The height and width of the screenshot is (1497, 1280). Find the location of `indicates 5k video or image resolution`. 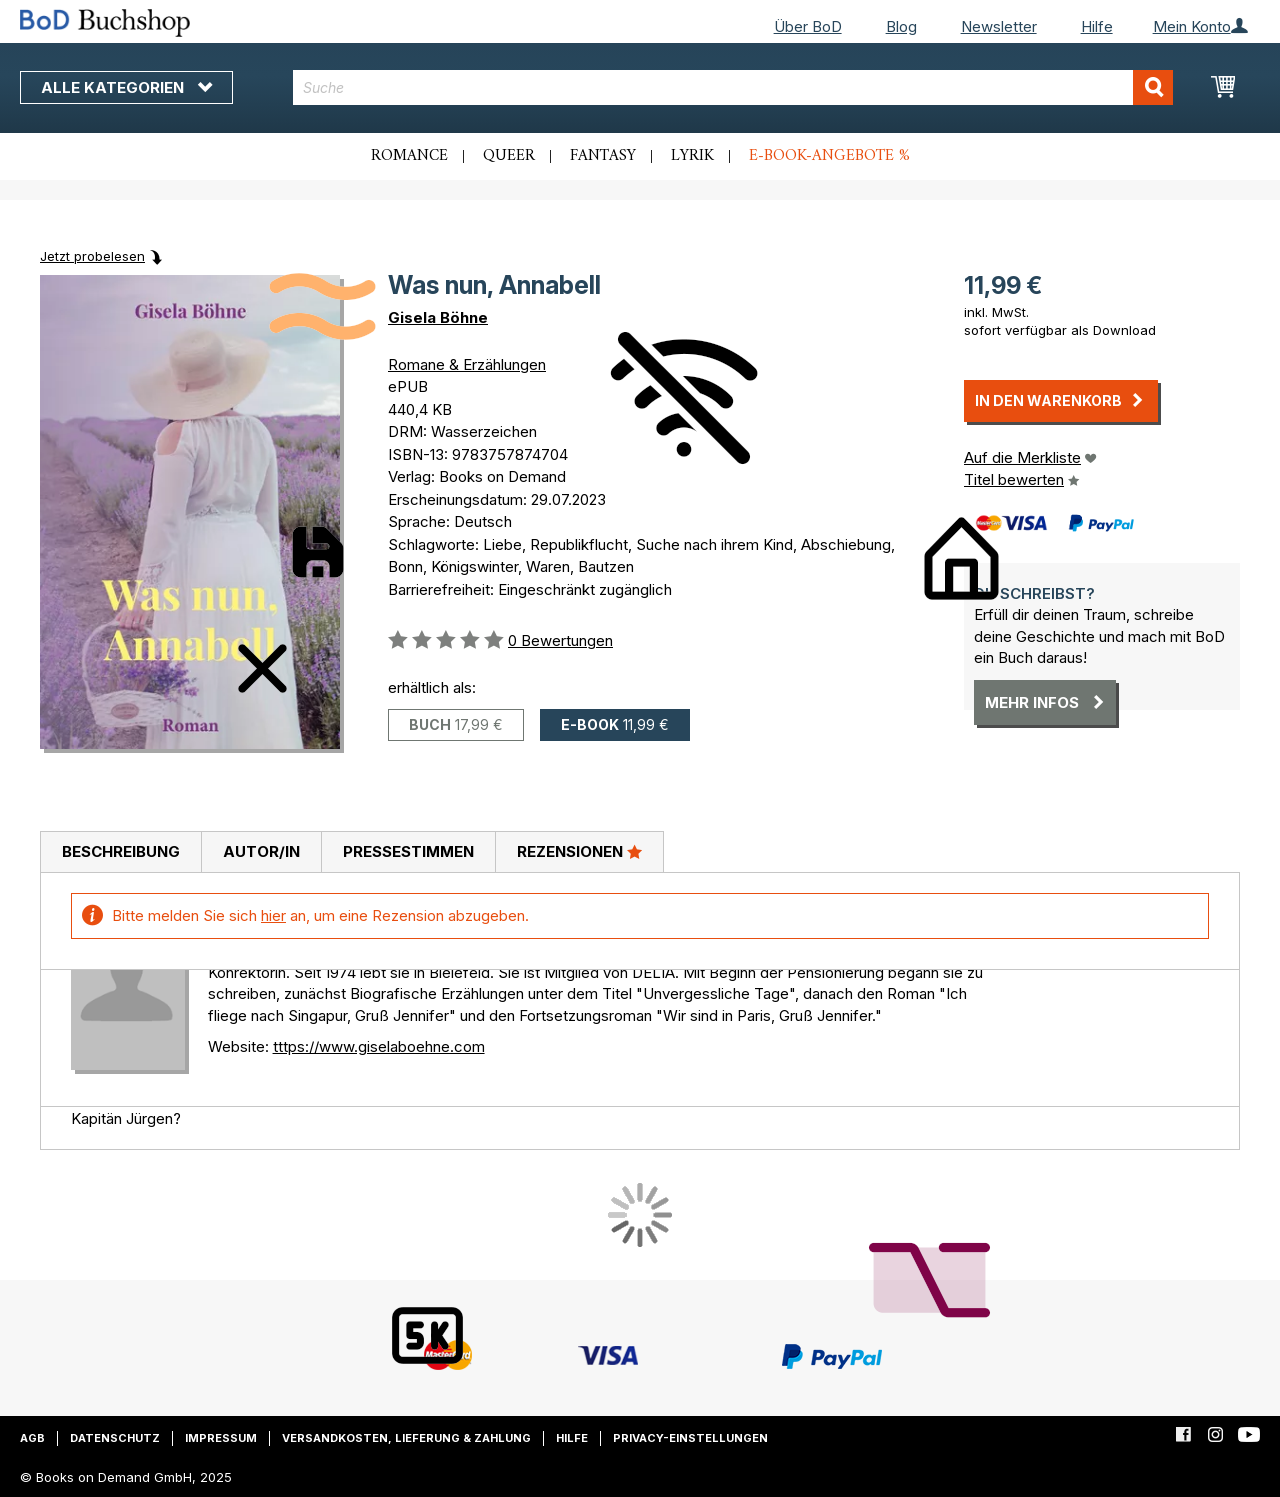

indicates 5k video or image resolution is located at coordinates (427, 1335).